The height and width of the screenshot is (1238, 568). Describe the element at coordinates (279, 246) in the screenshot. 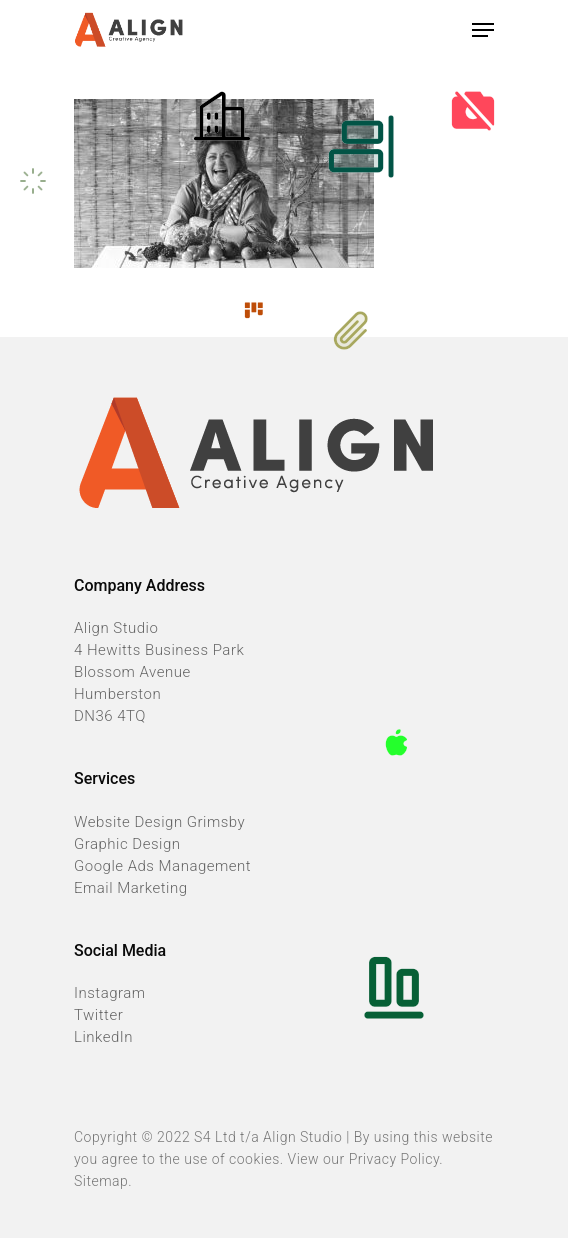

I see `share to twitter` at that location.